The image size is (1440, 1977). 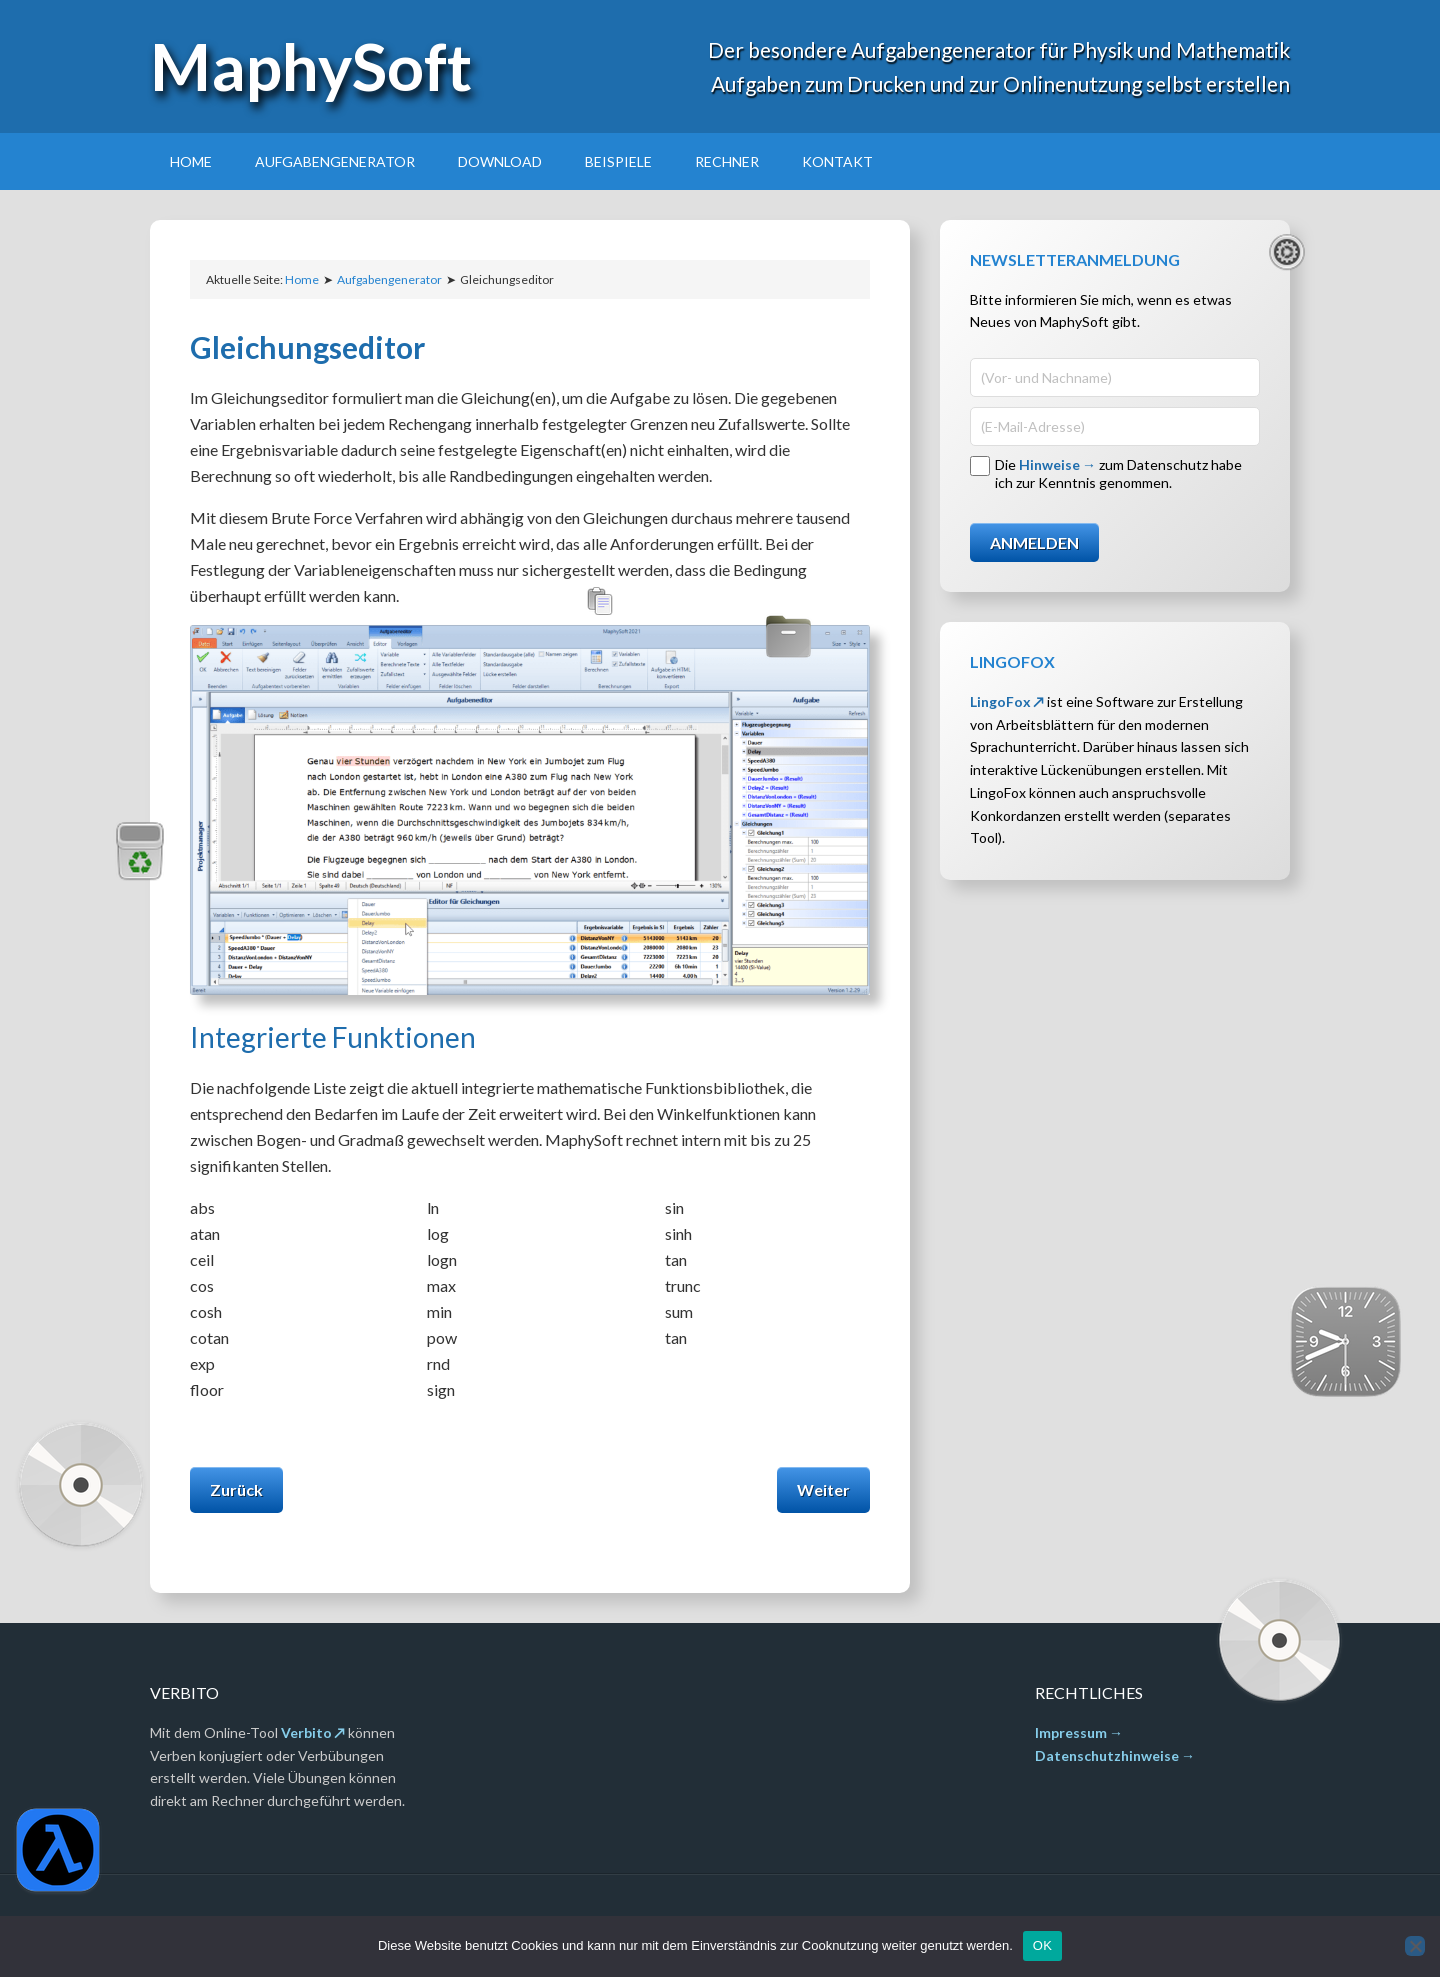 I want to click on access CD/DVD drive contents, so click(x=81, y=1485).